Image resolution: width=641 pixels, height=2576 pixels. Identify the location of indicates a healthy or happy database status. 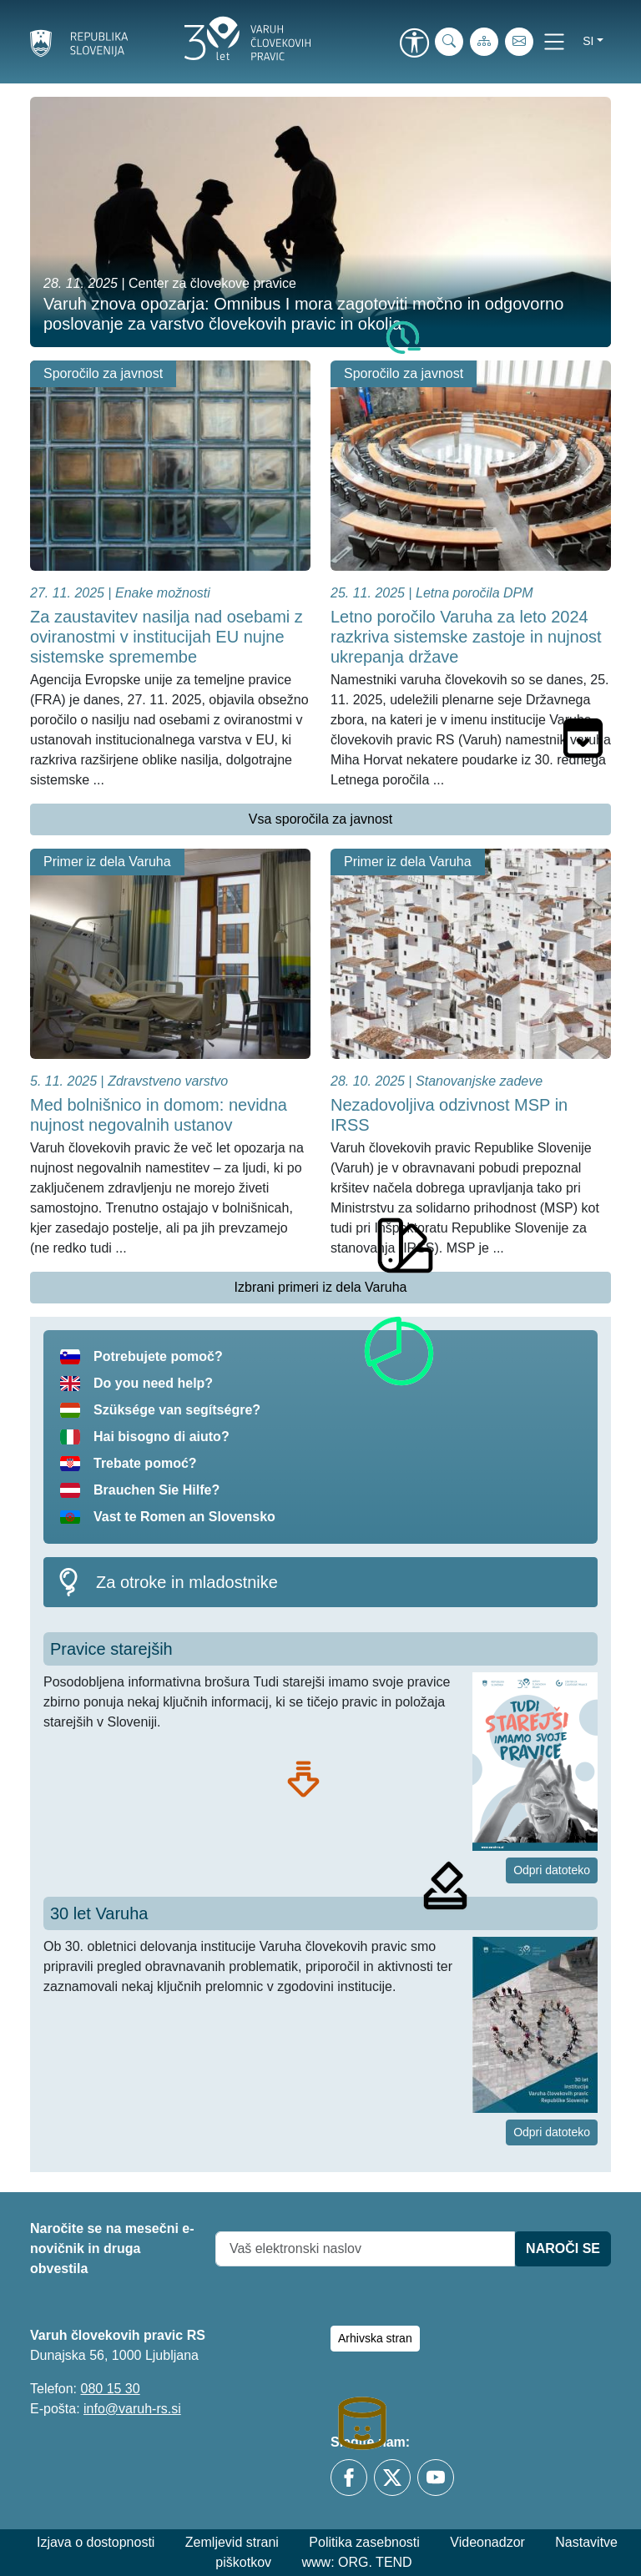
(362, 2423).